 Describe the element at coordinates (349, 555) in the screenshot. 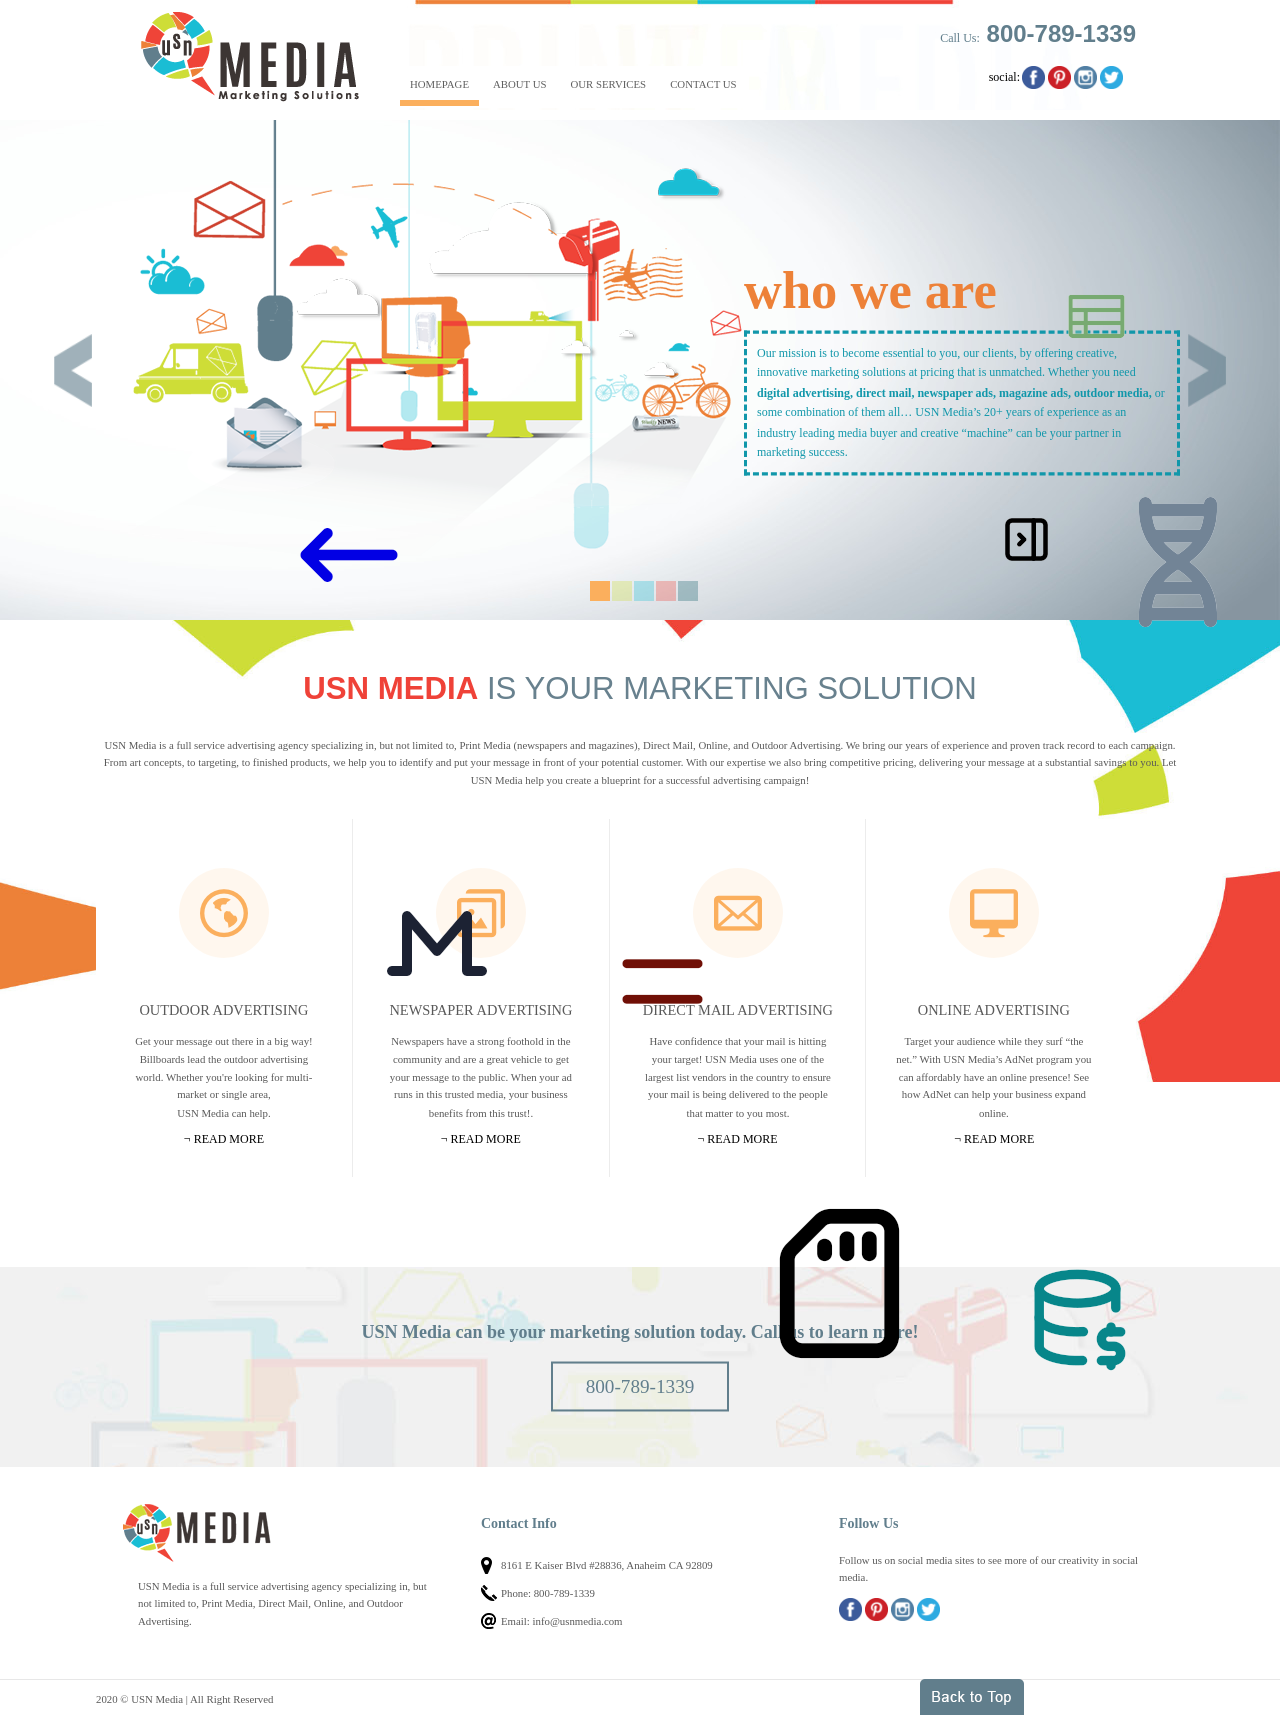

I see `go back to the previous page` at that location.